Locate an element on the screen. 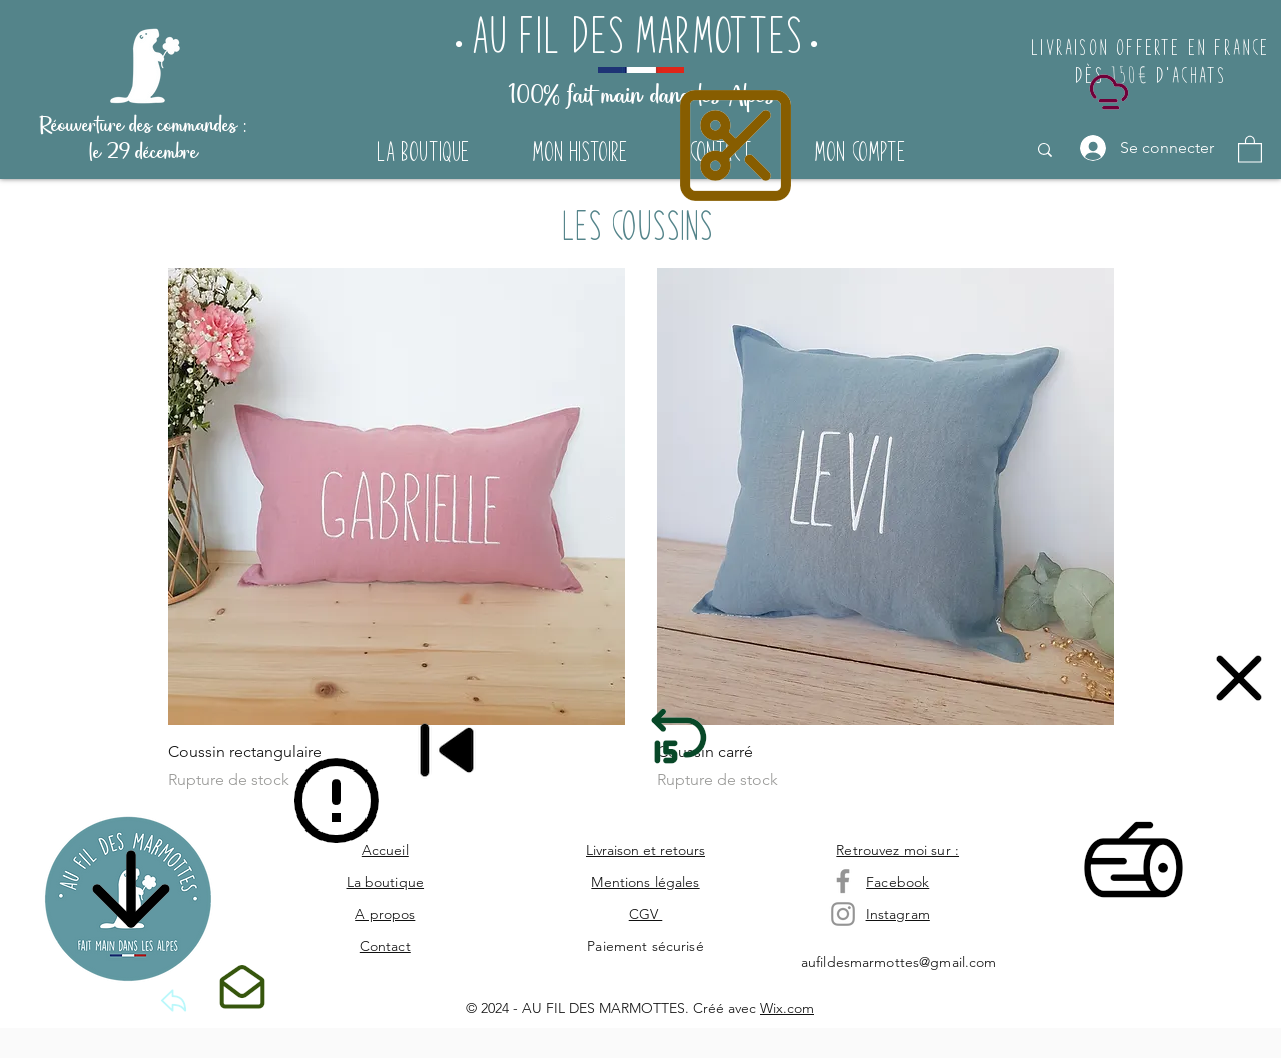 This screenshot has height=1058, width=1281. close the current window or dialog is located at coordinates (1239, 678).